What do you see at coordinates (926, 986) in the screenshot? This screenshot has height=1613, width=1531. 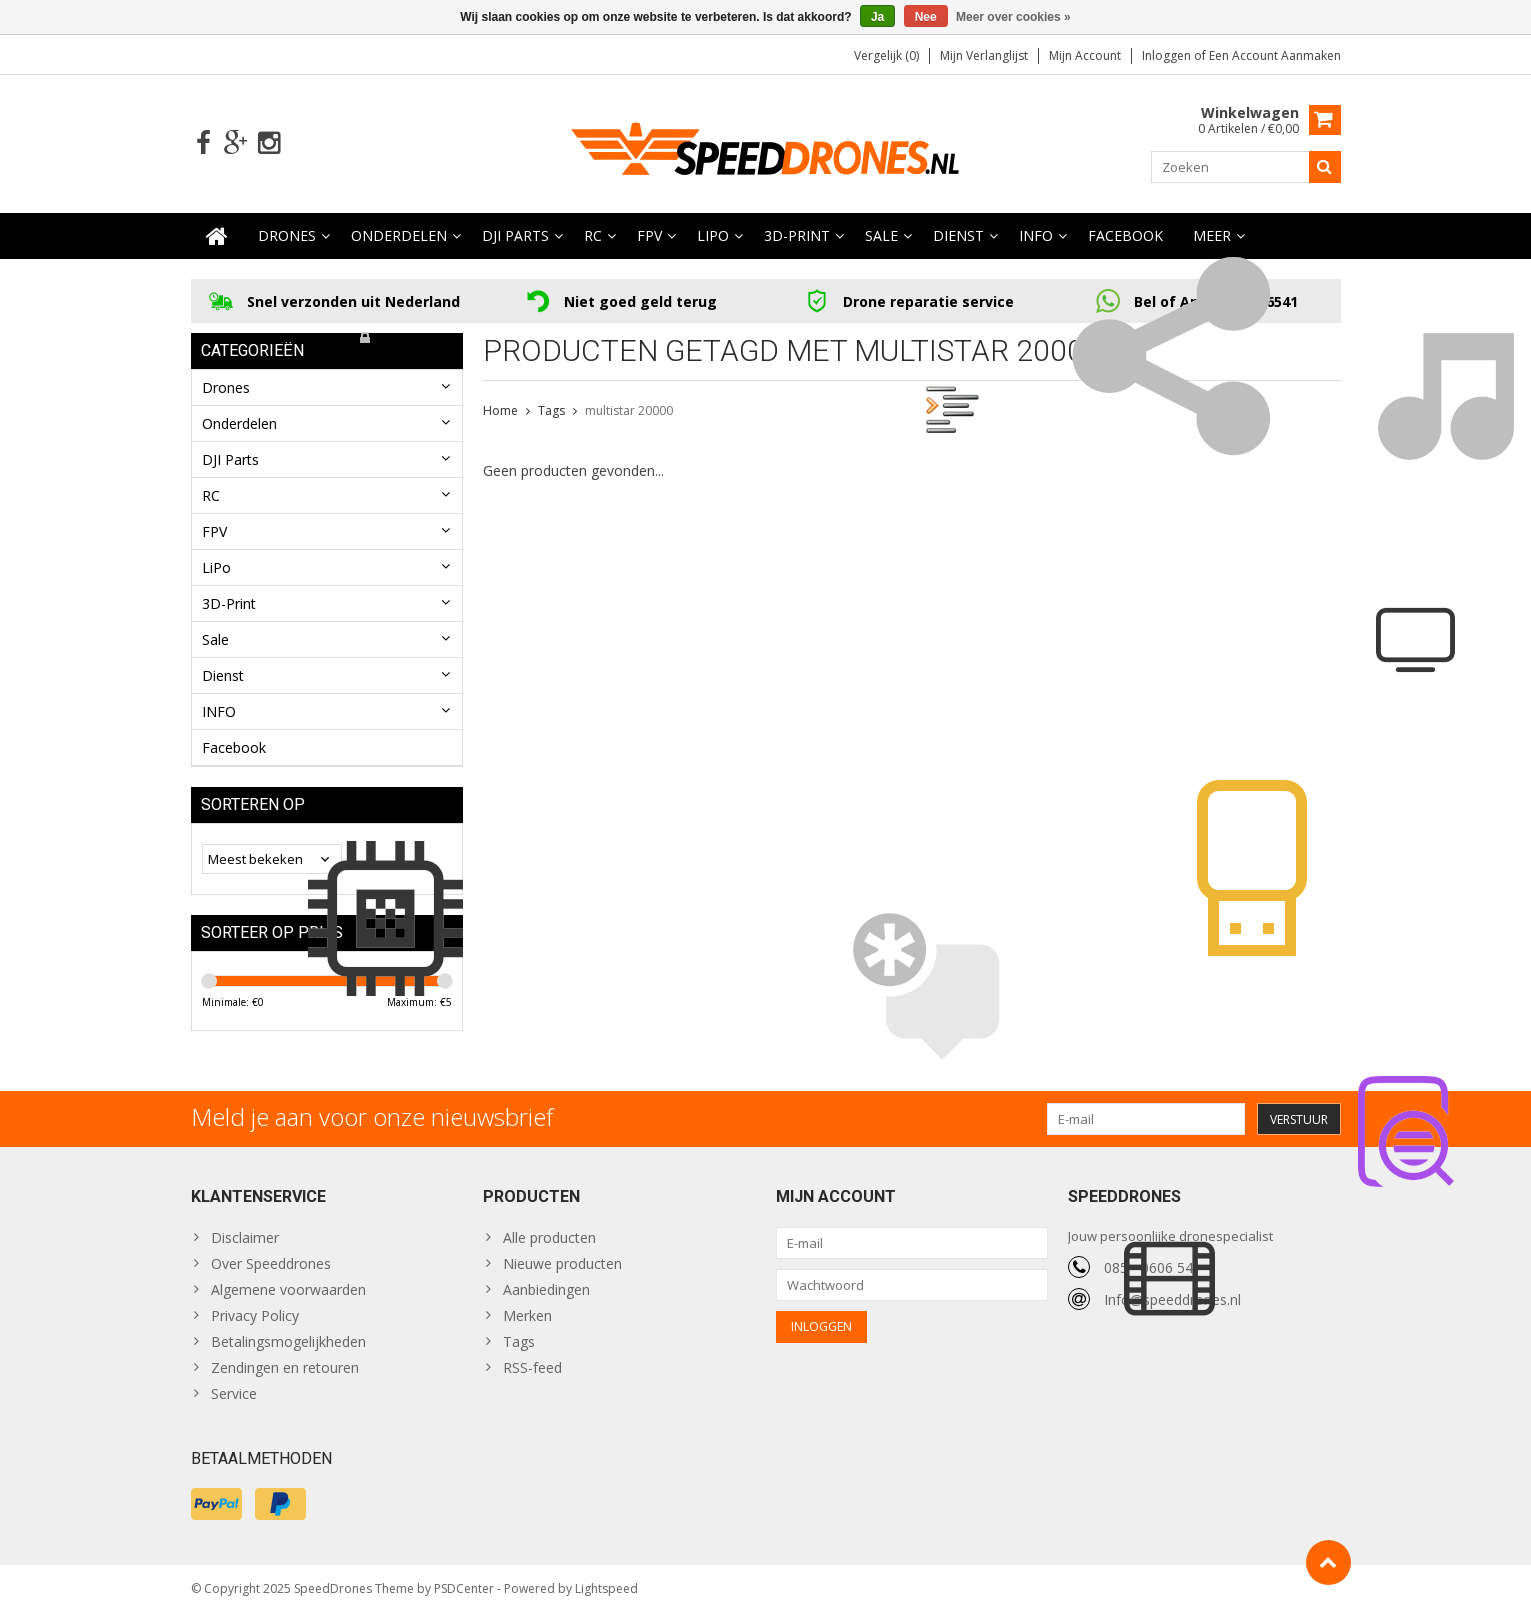 I see `configure notification settings` at bounding box center [926, 986].